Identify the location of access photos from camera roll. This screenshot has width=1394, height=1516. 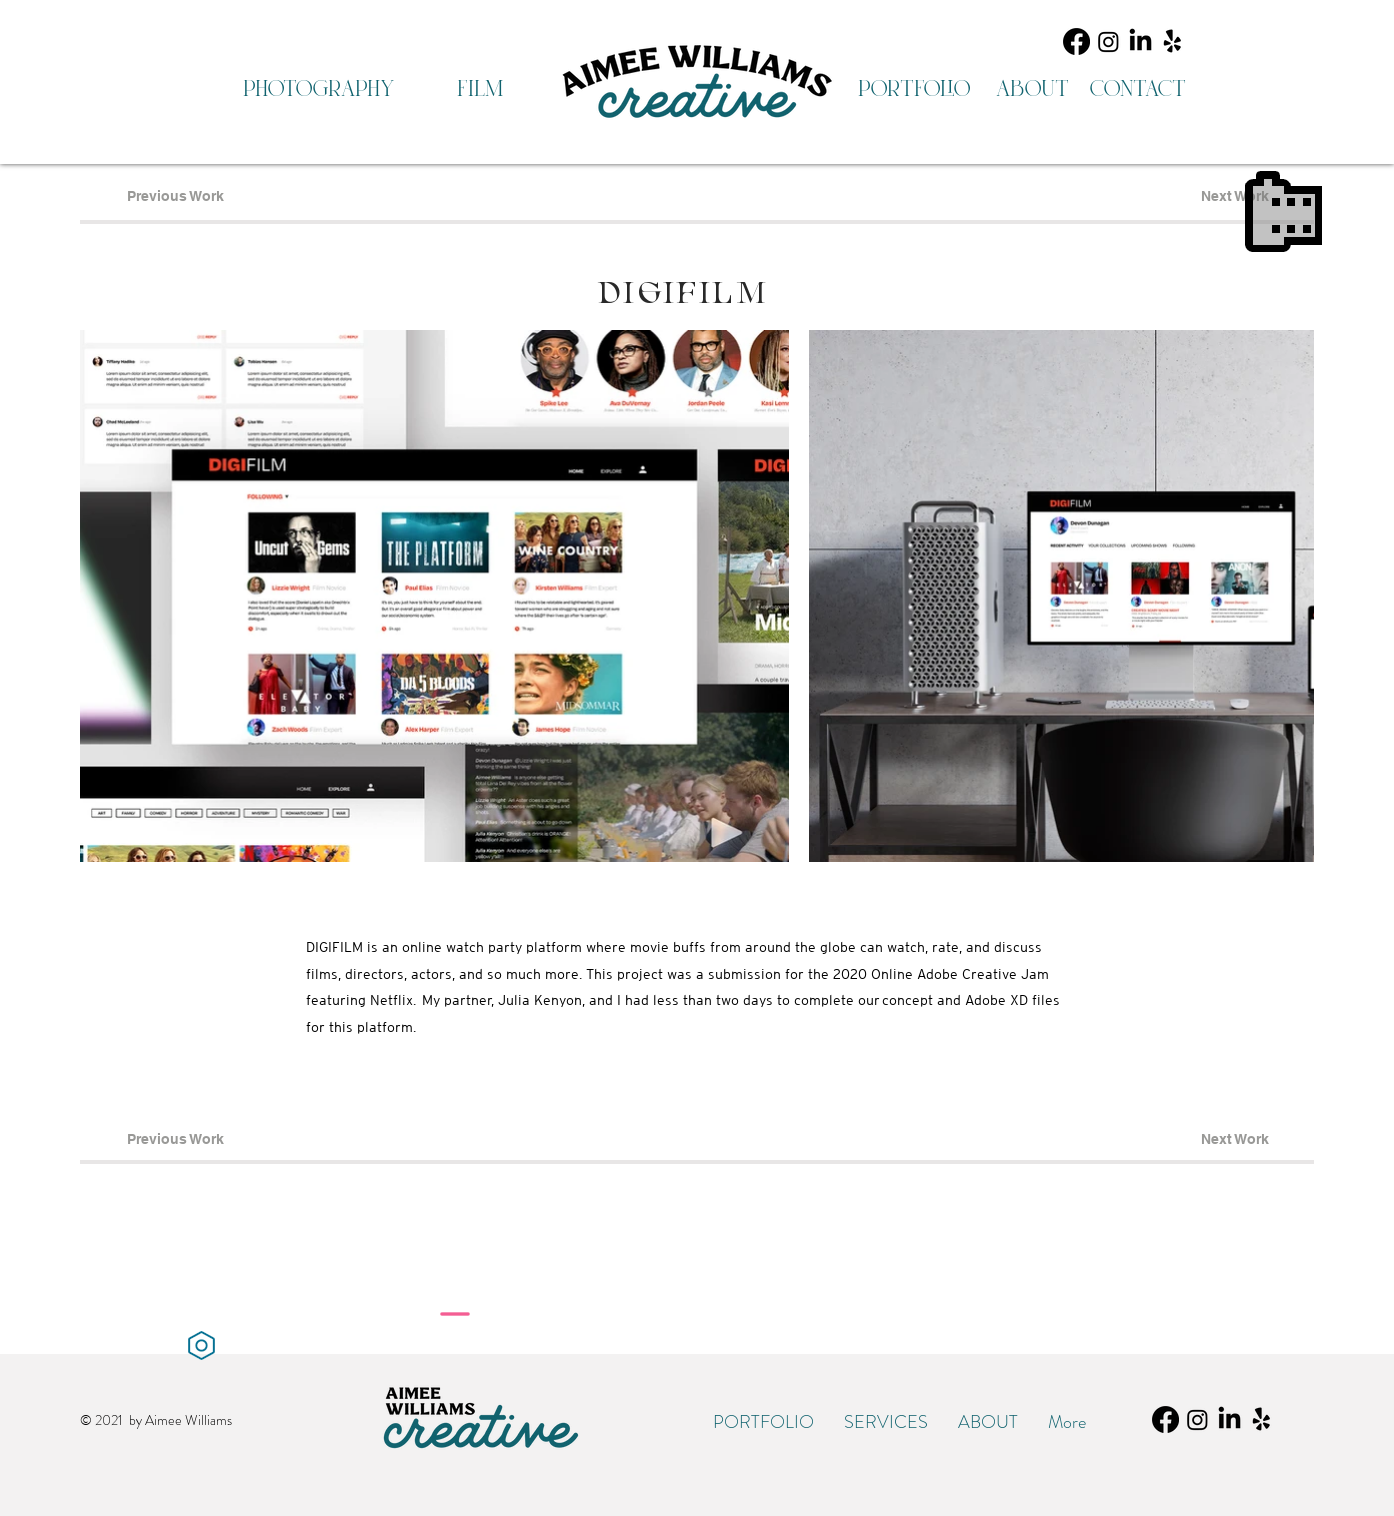
(1283, 213).